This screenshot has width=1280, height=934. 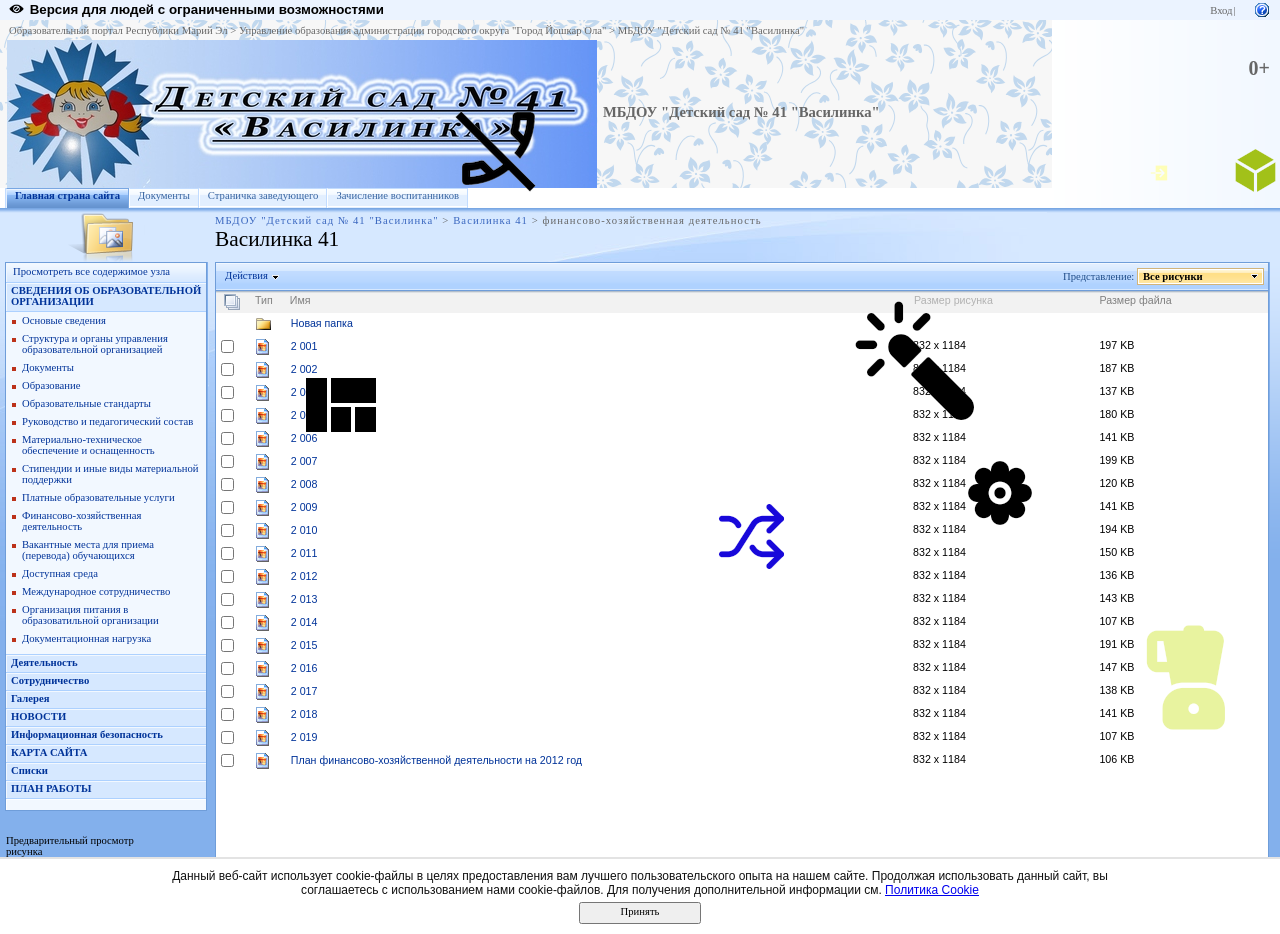 I want to click on log in to your account, so click(x=1159, y=173).